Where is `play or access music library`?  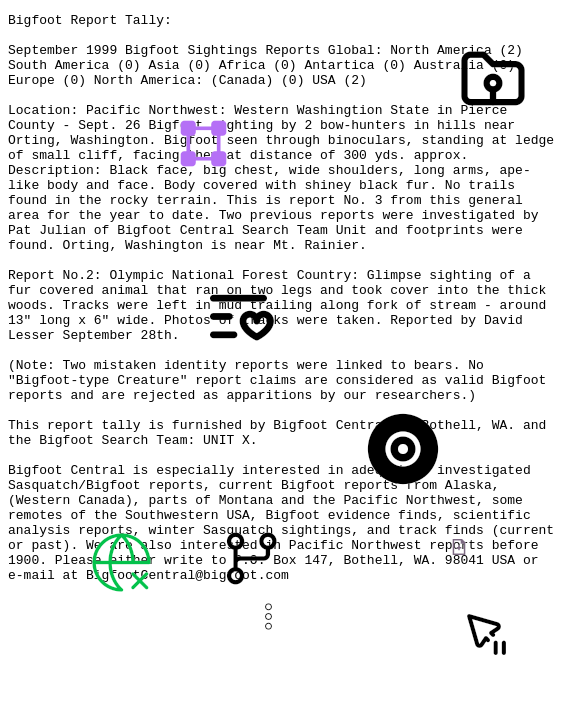
play or access music library is located at coordinates (403, 449).